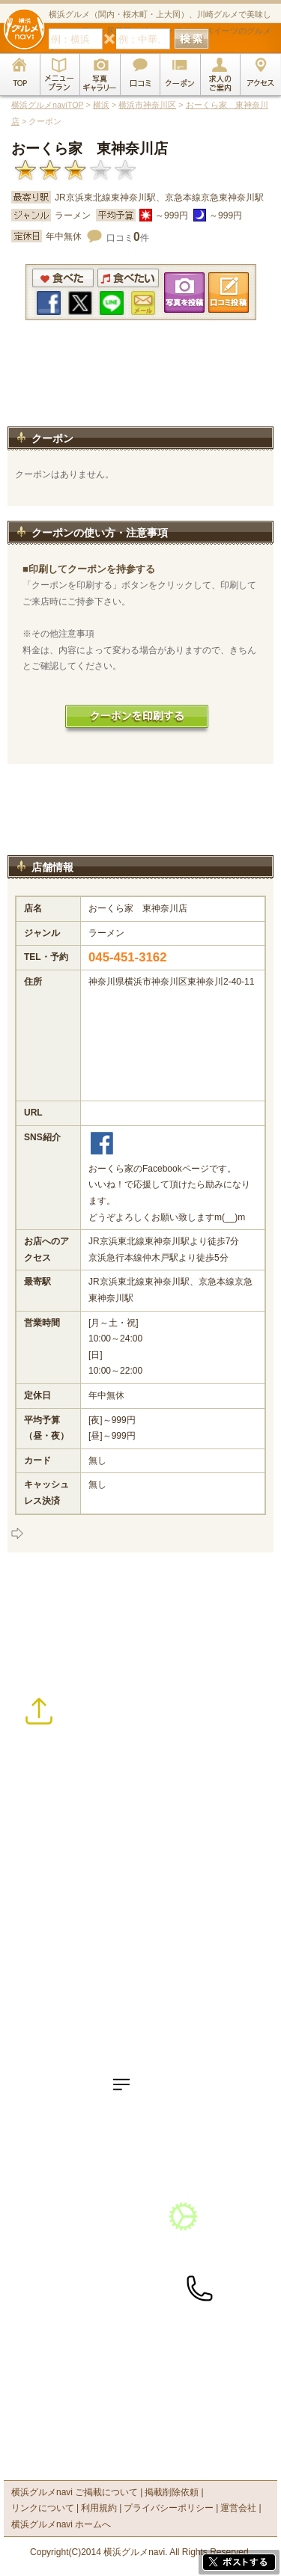 The width and height of the screenshot is (281, 2576). What do you see at coordinates (39, 1711) in the screenshot?
I see `upload a file or document` at bounding box center [39, 1711].